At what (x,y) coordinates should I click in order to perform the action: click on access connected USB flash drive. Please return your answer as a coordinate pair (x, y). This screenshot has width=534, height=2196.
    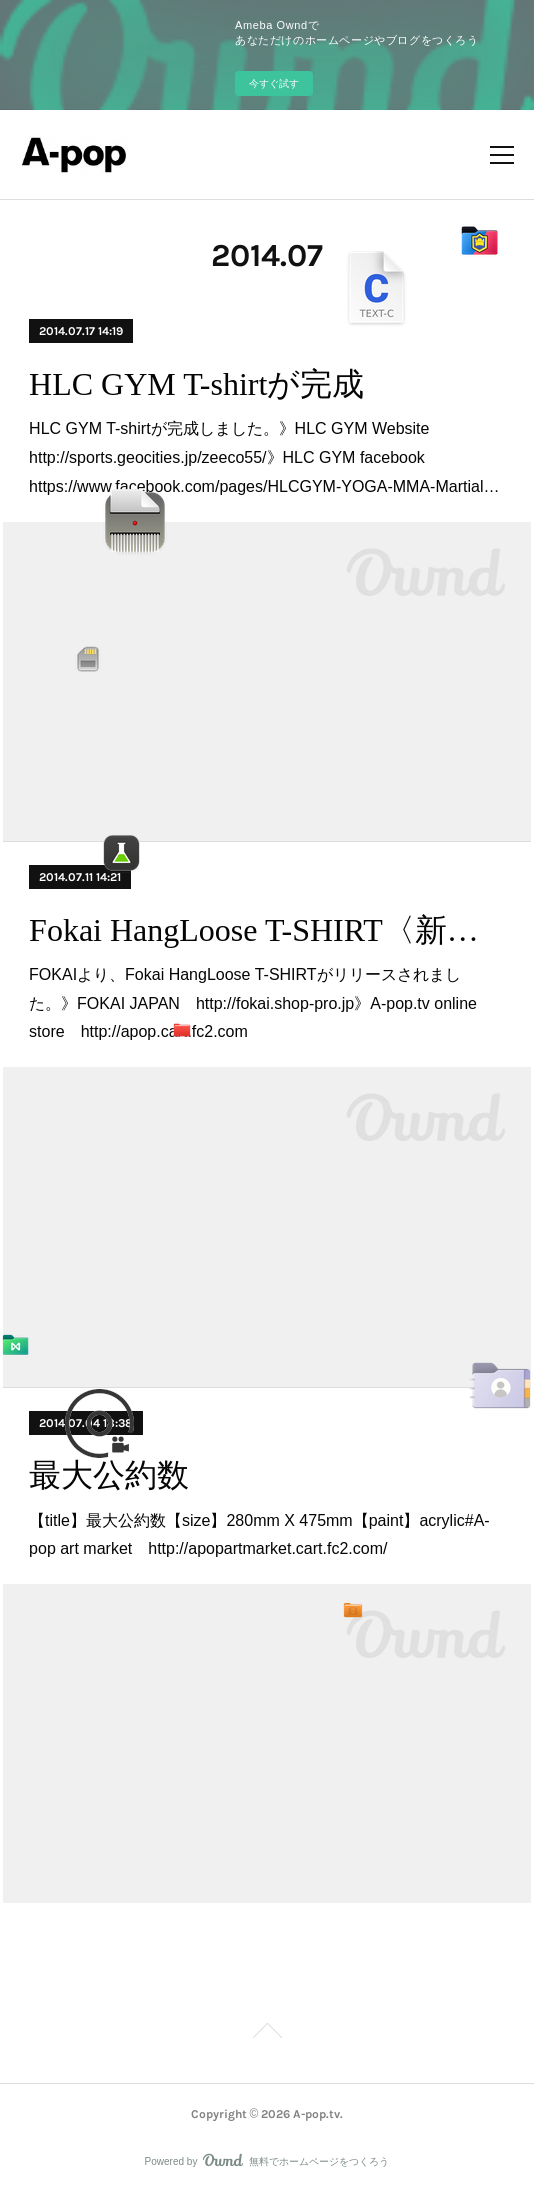
    Looking at the image, I should click on (88, 659).